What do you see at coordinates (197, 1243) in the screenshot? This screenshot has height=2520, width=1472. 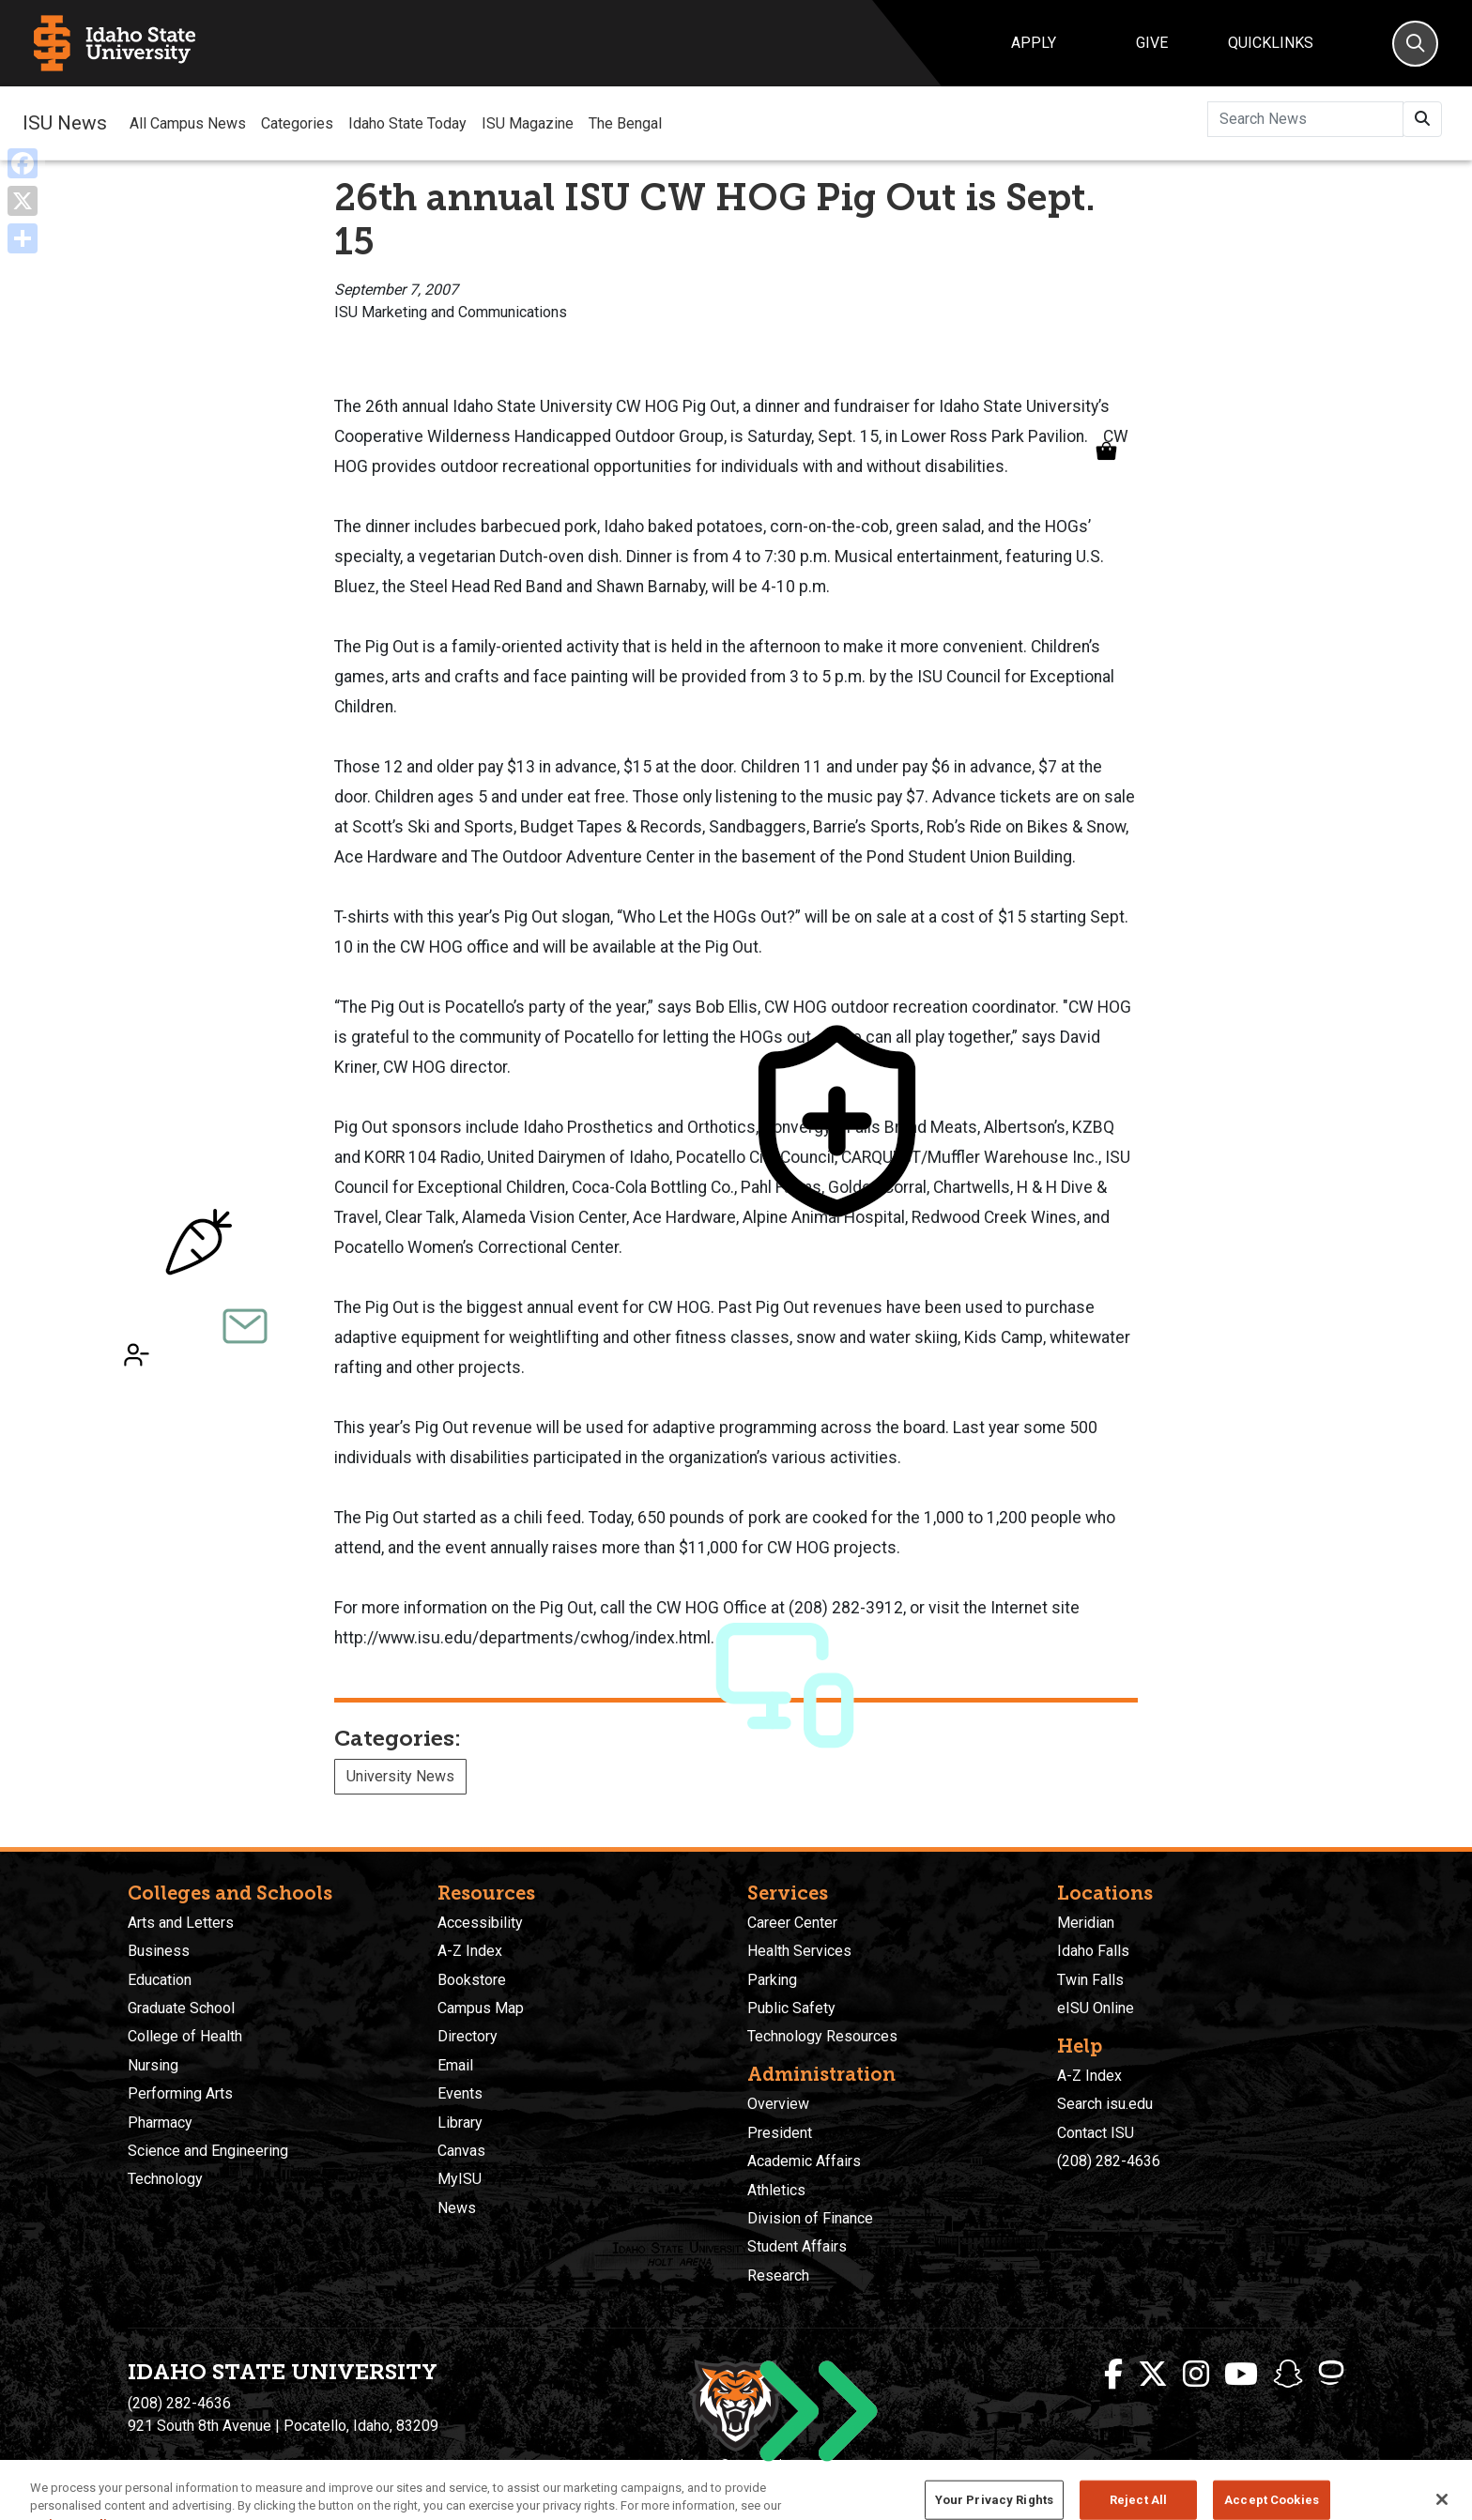 I see `browse vegetable or produce category` at bounding box center [197, 1243].